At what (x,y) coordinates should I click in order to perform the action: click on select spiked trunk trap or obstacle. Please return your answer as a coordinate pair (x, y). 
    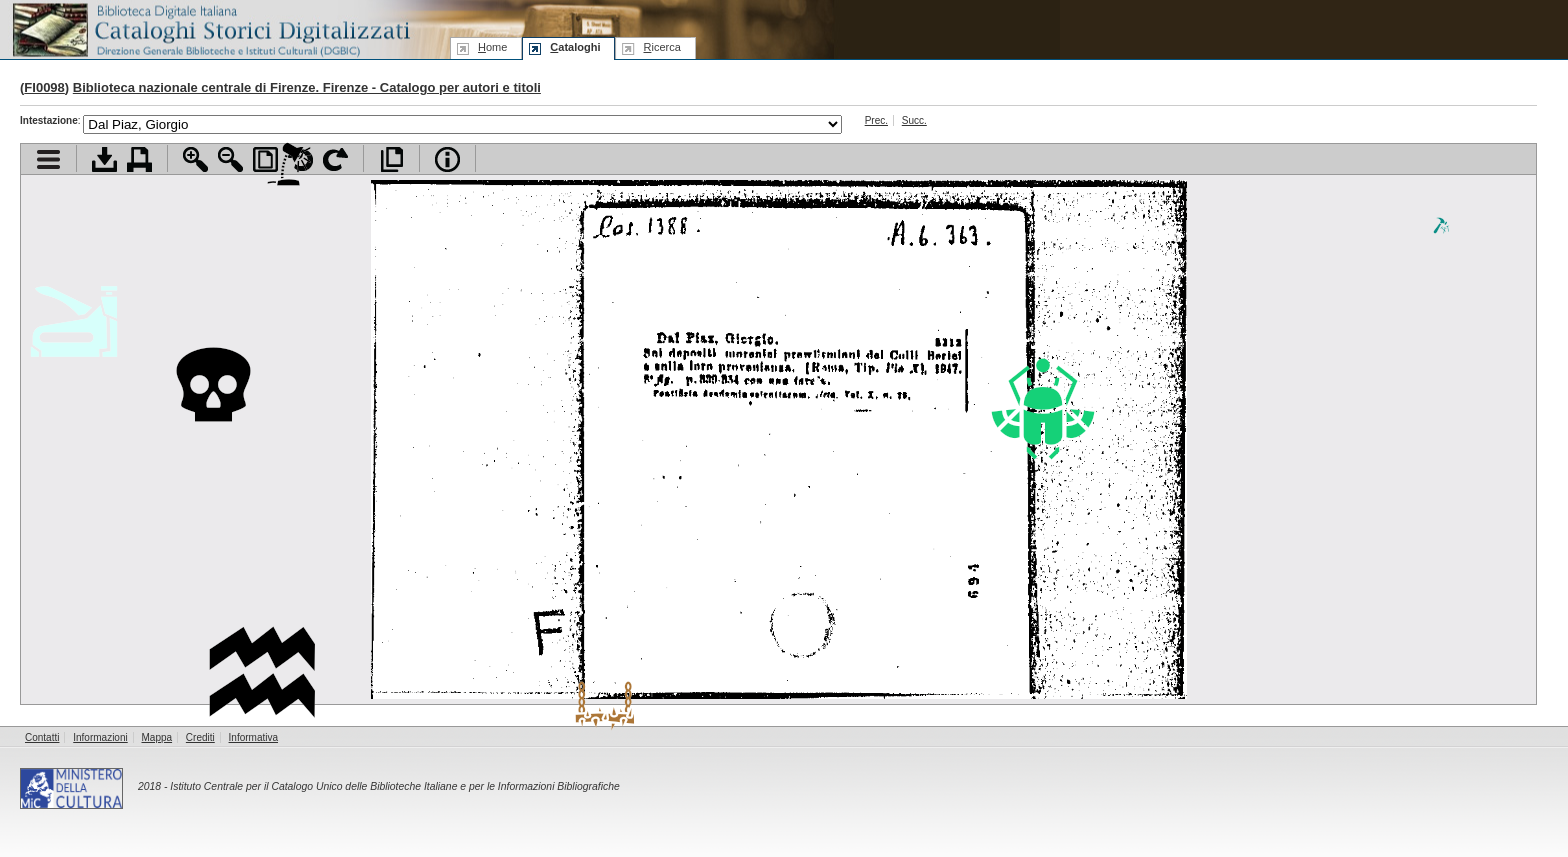
    Looking at the image, I should click on (605, 712).